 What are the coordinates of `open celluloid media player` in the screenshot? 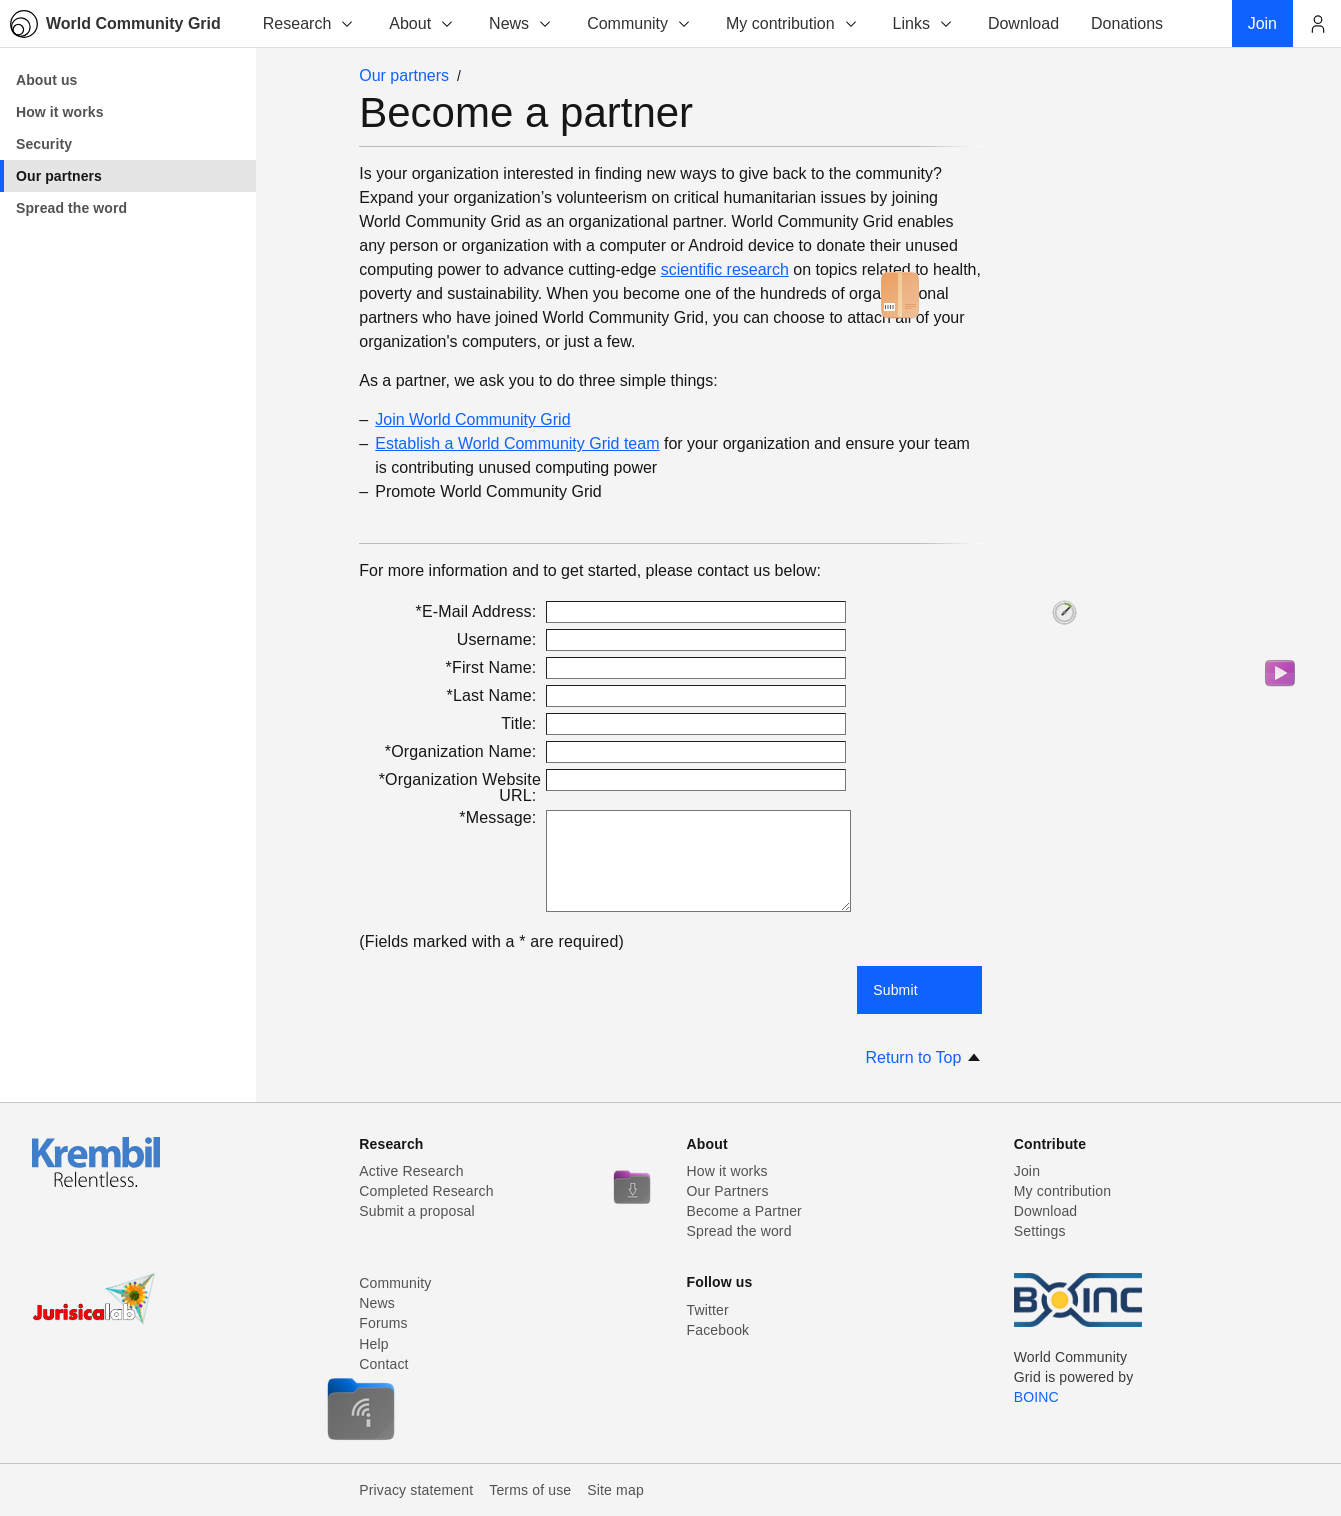 It's located at (1280, 673).